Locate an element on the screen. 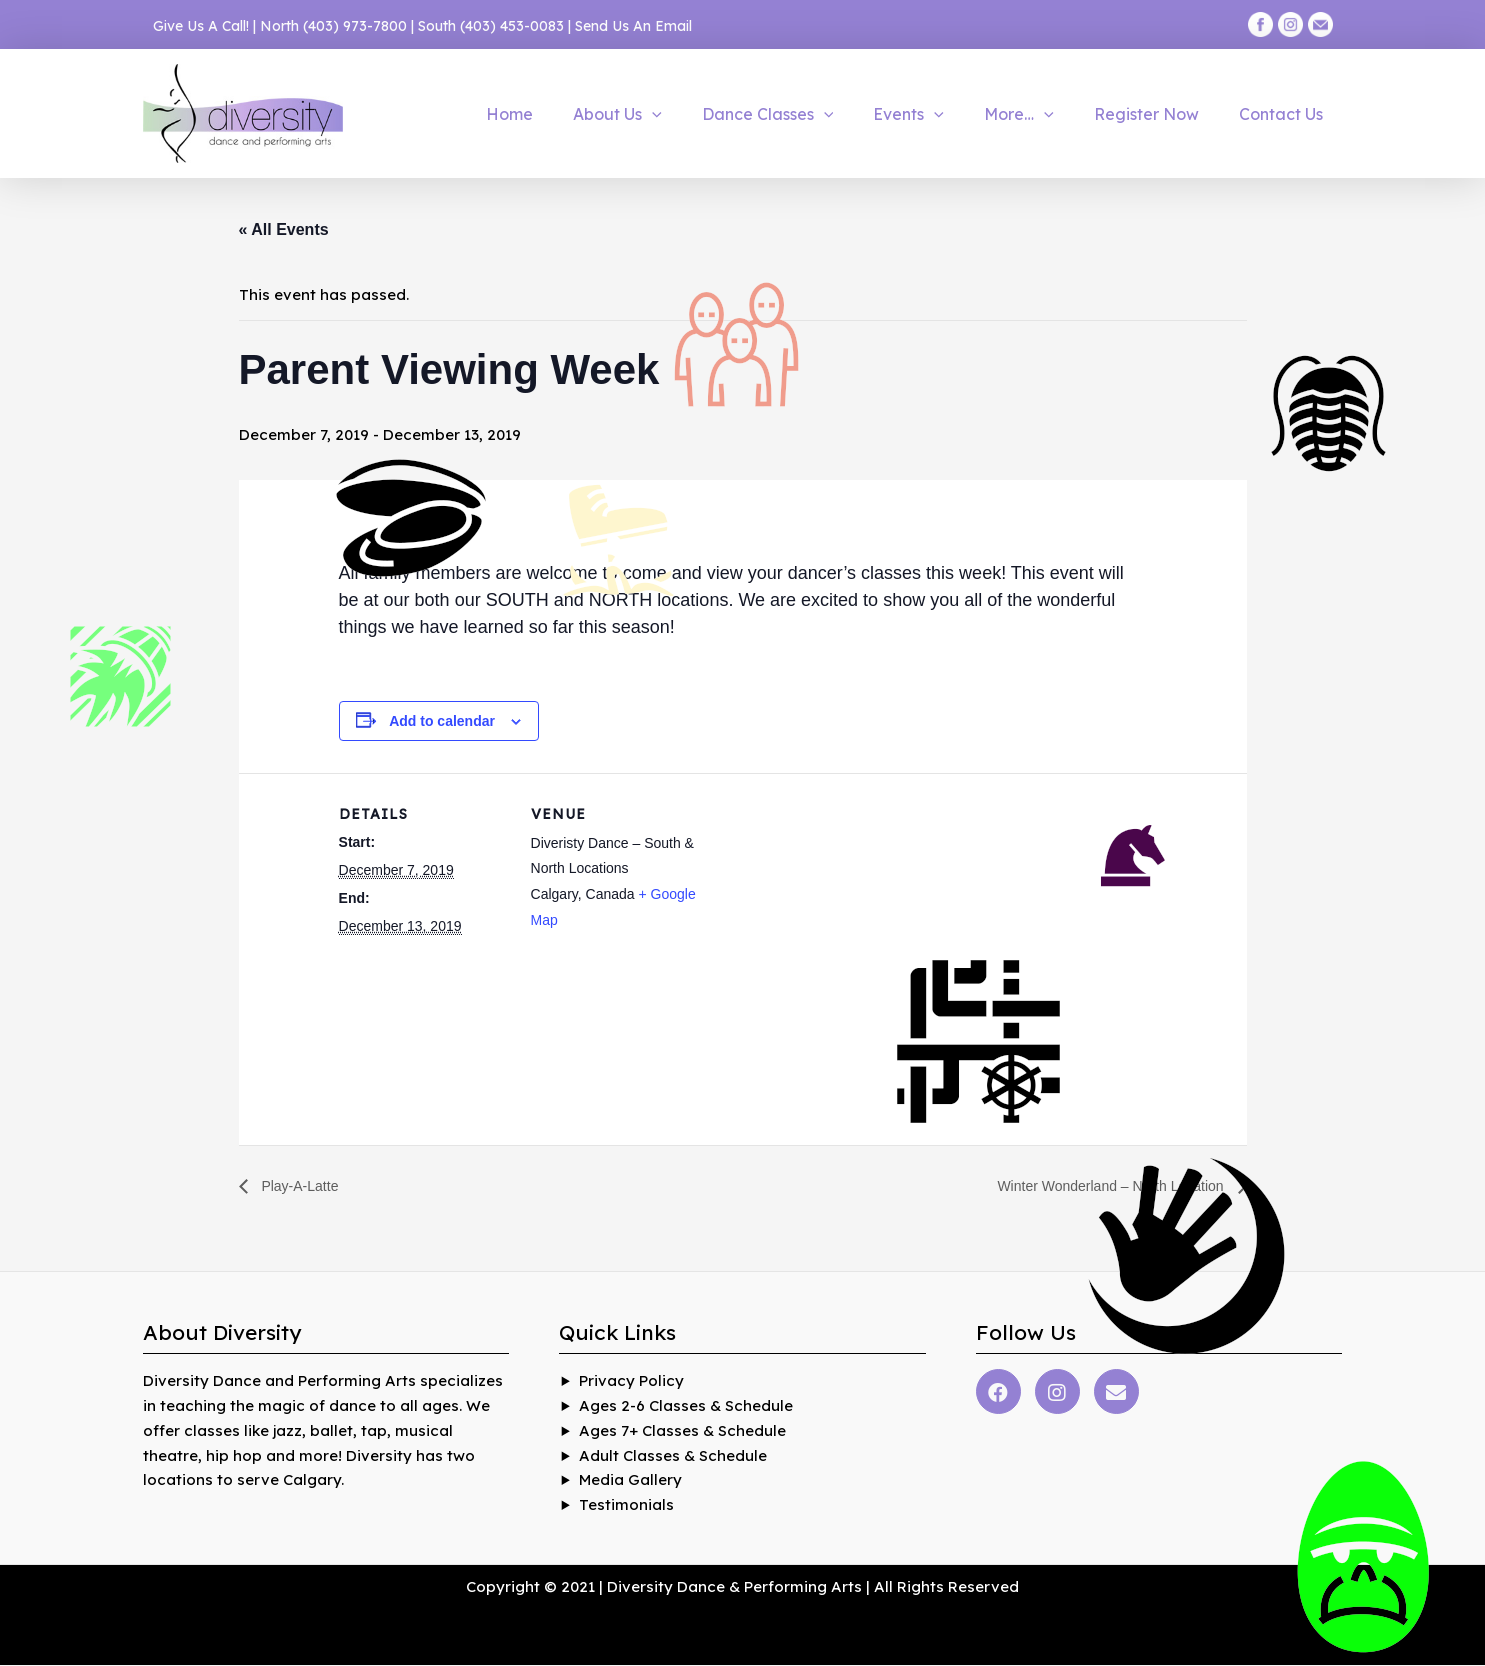 The width and height of the screenshot is (1485, 1666). view your squad or team members is located at coordinates (737, 344).